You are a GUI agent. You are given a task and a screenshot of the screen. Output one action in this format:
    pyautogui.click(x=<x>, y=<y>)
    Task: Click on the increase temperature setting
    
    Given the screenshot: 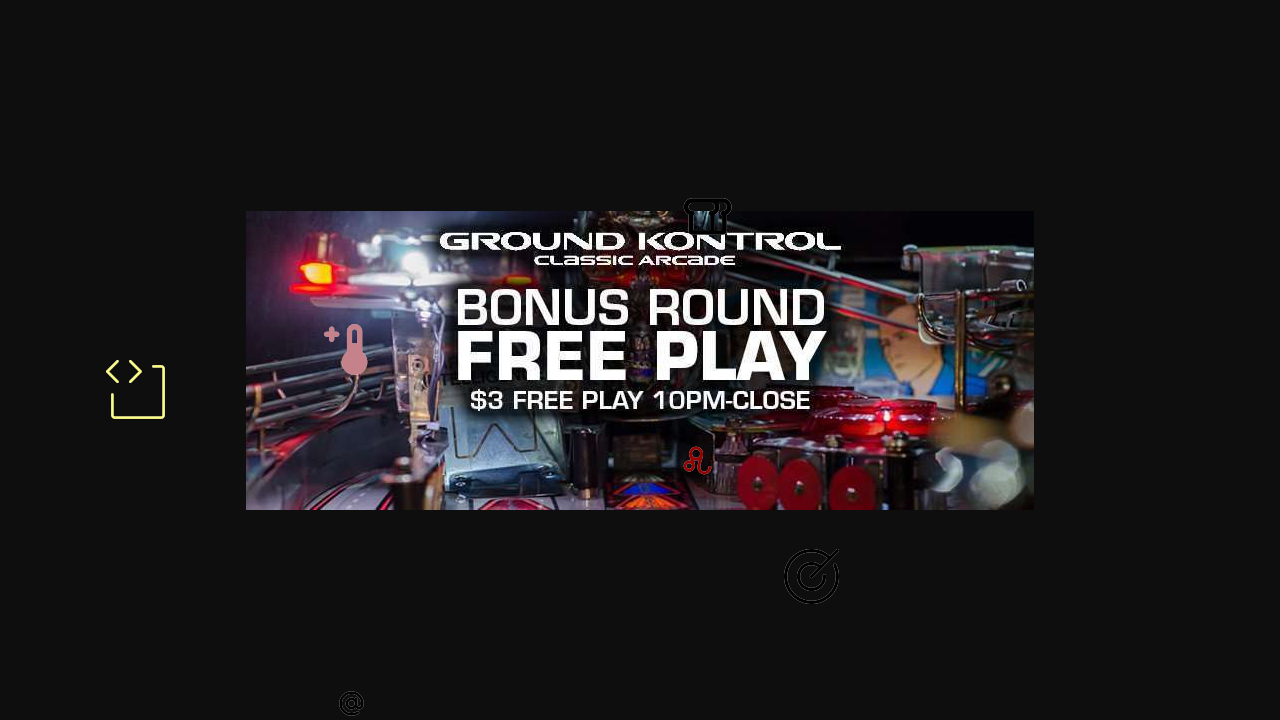 What is the action you would take?
    pyautogui.click(x=349, y=349)
    